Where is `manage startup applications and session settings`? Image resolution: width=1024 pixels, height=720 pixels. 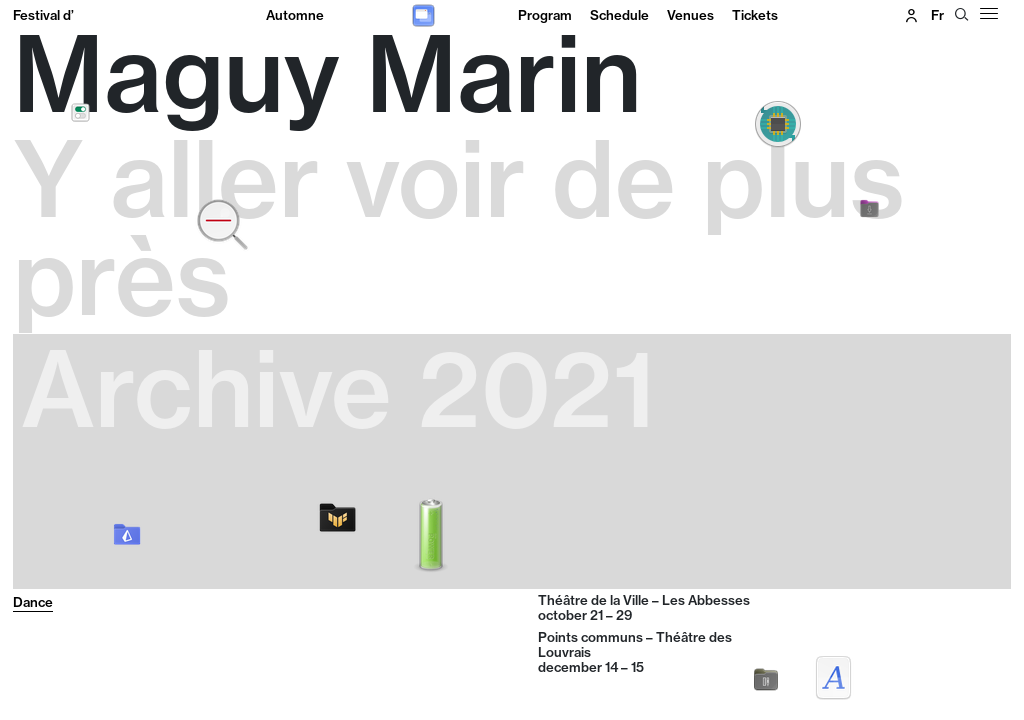 manage startup applications and session settings is located at coordinates (423, 15).